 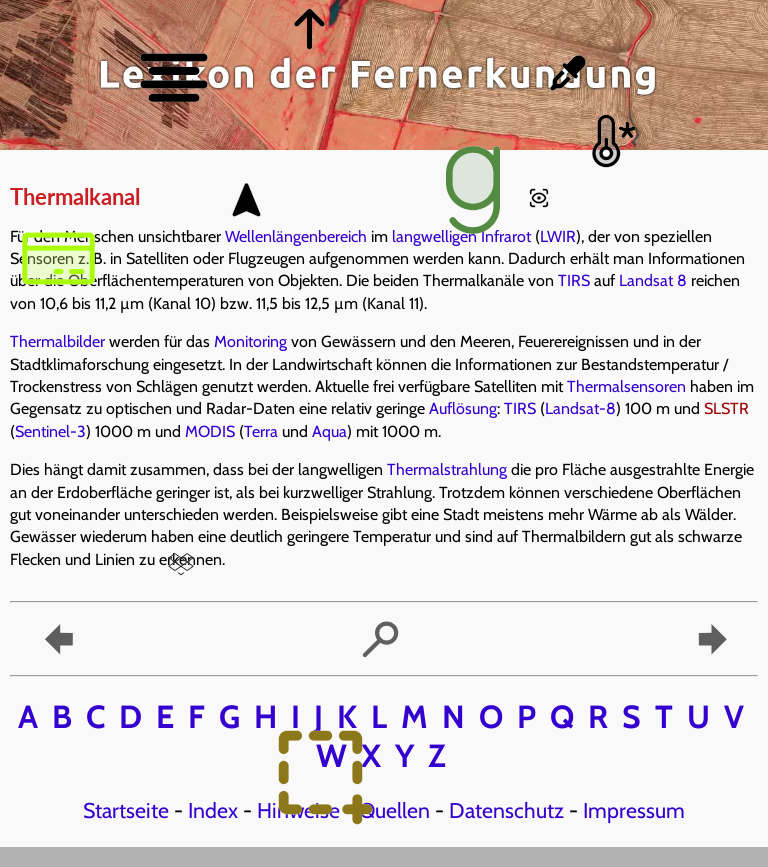 I want to click on indicates low temperature or cold conditions, so click(x=608, y=141).